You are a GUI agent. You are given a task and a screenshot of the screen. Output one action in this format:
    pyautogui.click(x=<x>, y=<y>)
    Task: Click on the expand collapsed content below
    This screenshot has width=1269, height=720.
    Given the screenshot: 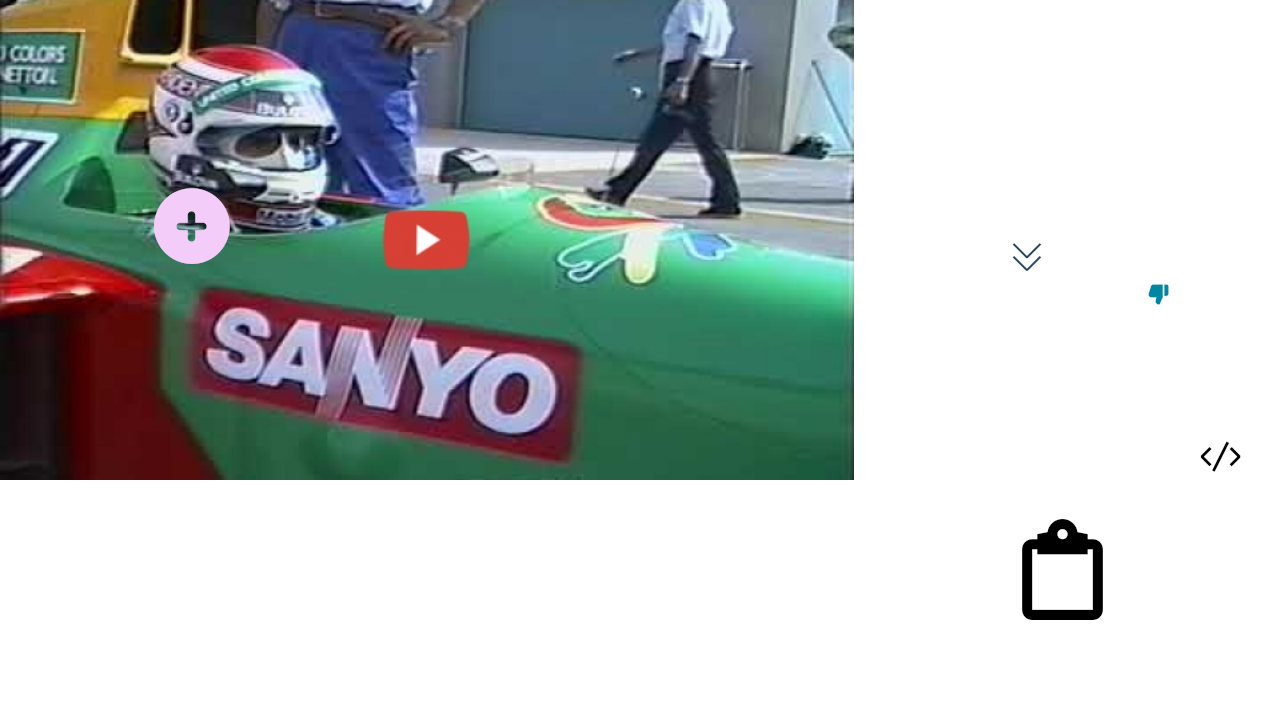 What is the action you would take?
    pyautogui.click(x=1028, y=258)
    